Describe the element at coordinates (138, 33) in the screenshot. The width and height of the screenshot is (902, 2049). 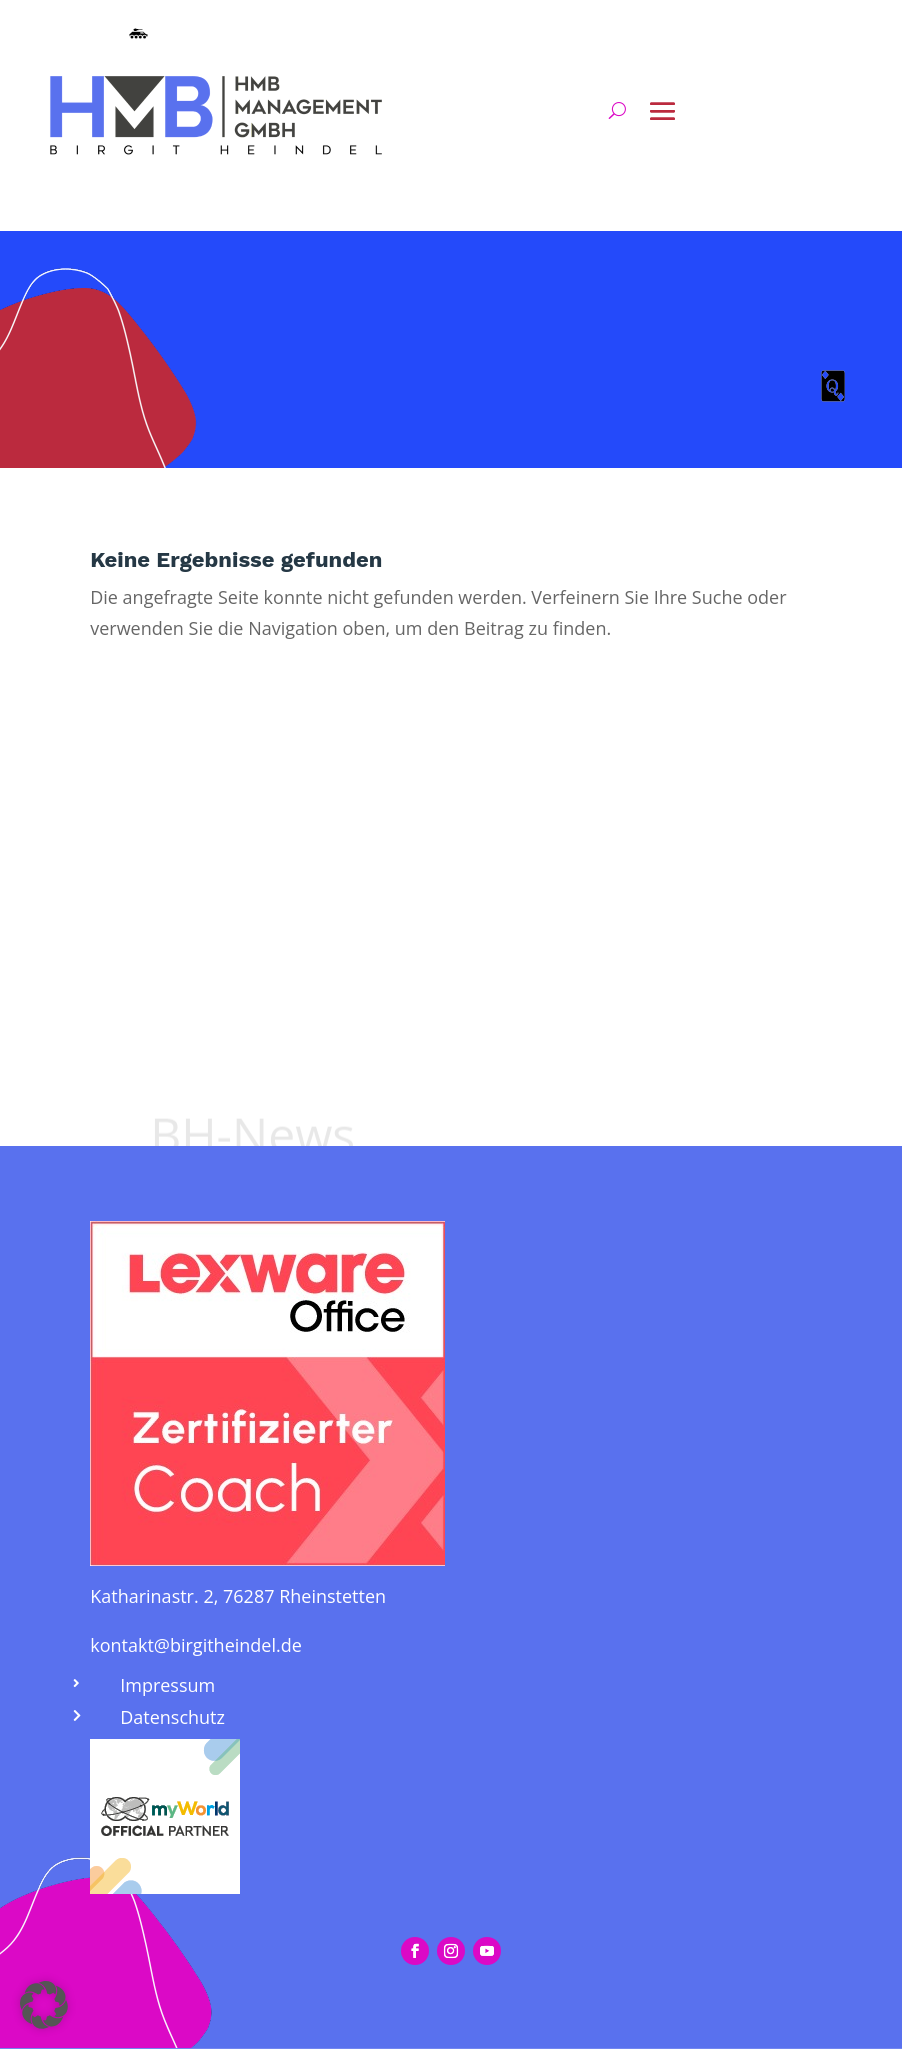
I see `armored personnel carrier unit in a strategy game` at that location.